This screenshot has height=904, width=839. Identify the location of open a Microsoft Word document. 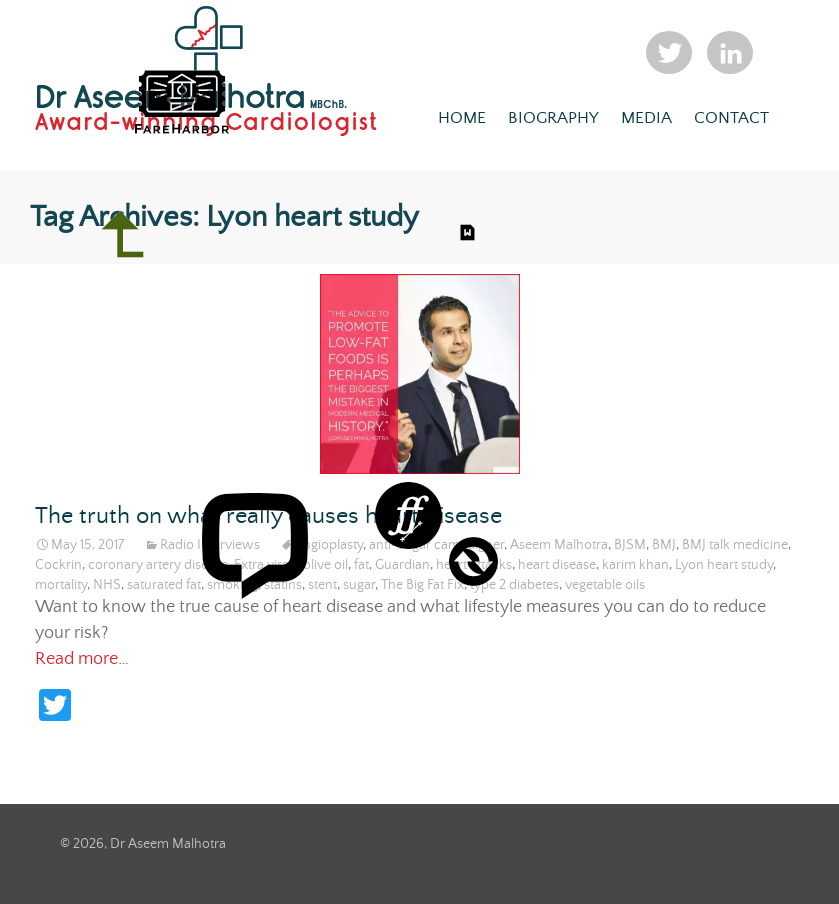
(467, 232).